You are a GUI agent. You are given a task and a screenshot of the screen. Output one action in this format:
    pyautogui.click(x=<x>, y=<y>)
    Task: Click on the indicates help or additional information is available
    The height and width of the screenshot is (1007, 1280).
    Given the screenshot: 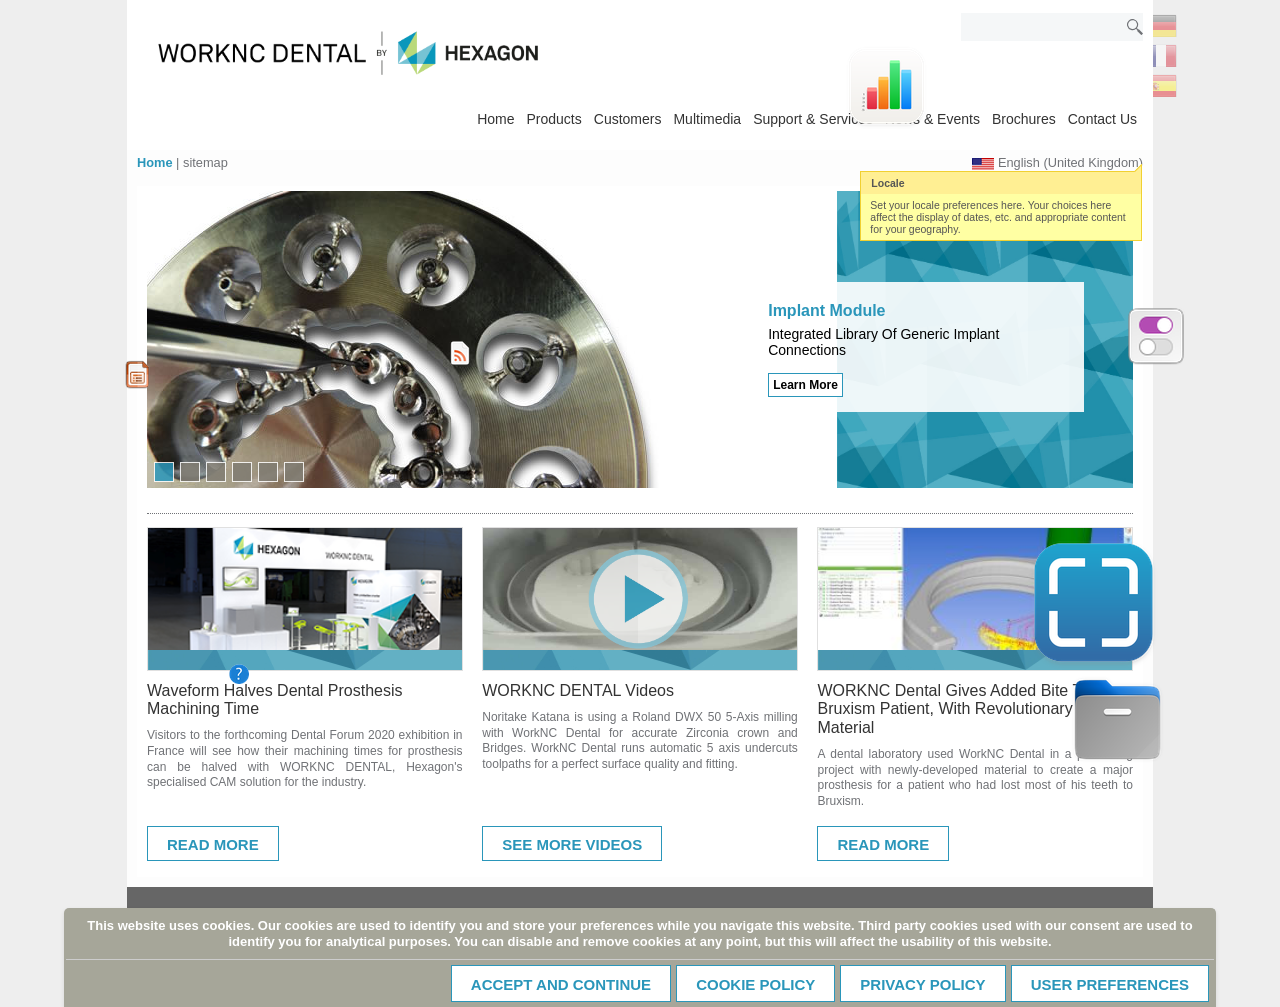 What is the action you would take?
    pyautogui.click(x=238, y=673)
    